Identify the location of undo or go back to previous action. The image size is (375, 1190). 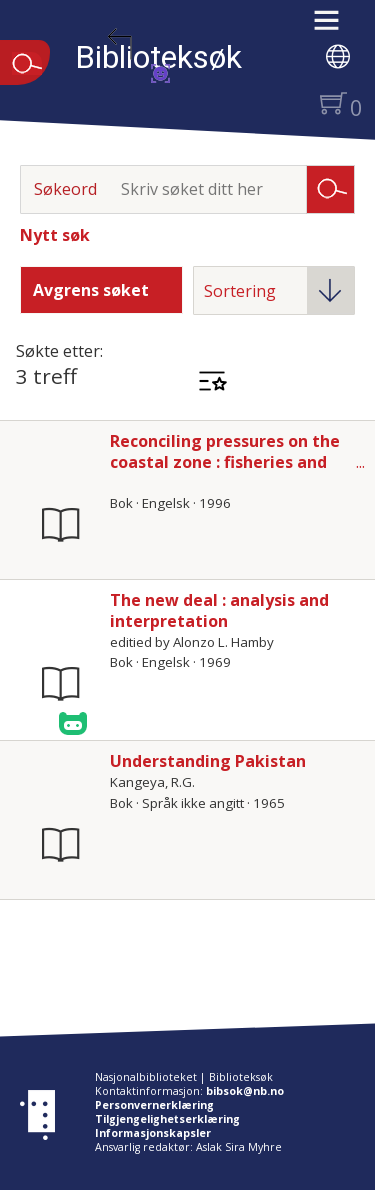
(121, 44).